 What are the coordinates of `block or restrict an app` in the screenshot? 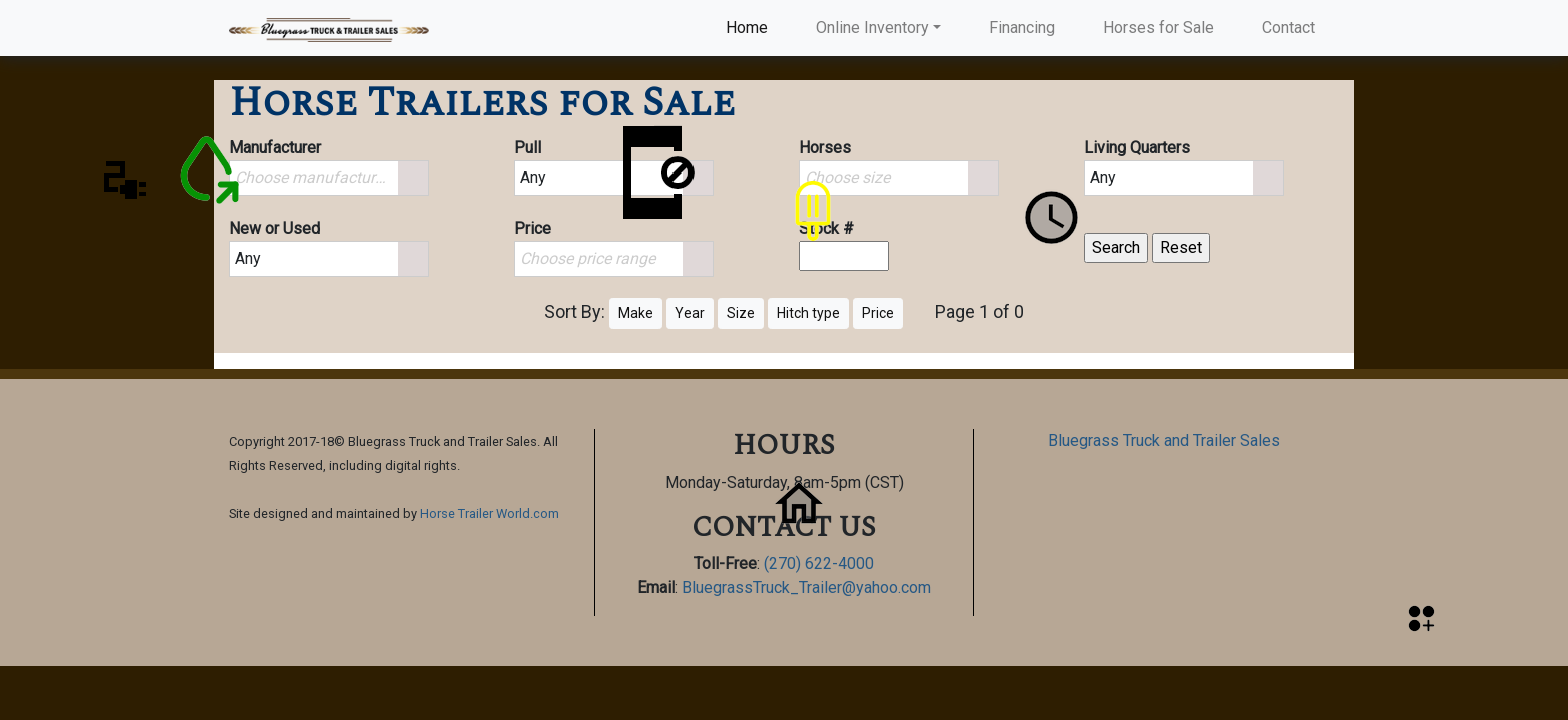 It's located at (652, 172).